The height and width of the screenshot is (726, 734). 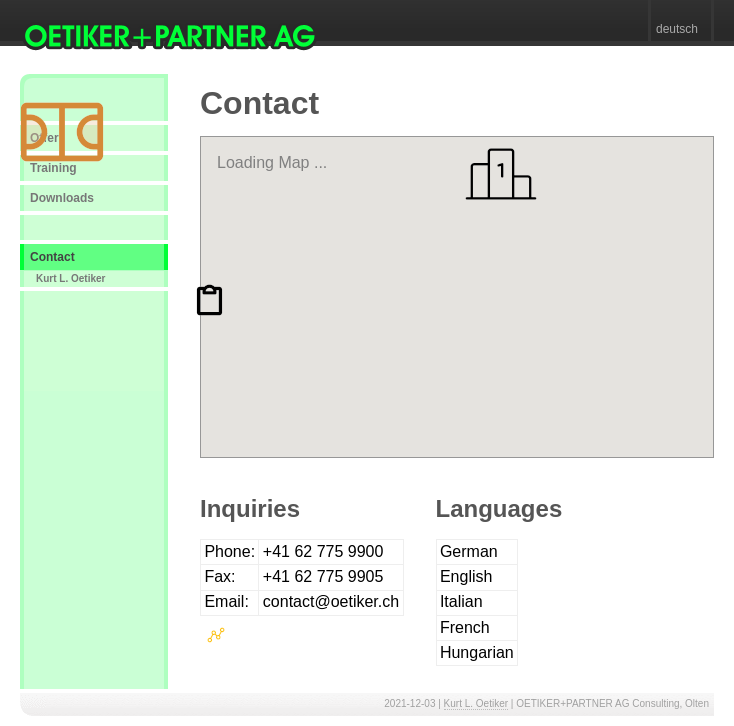 I want to click on view leaderboard rankings, so click(x=501, y=174).